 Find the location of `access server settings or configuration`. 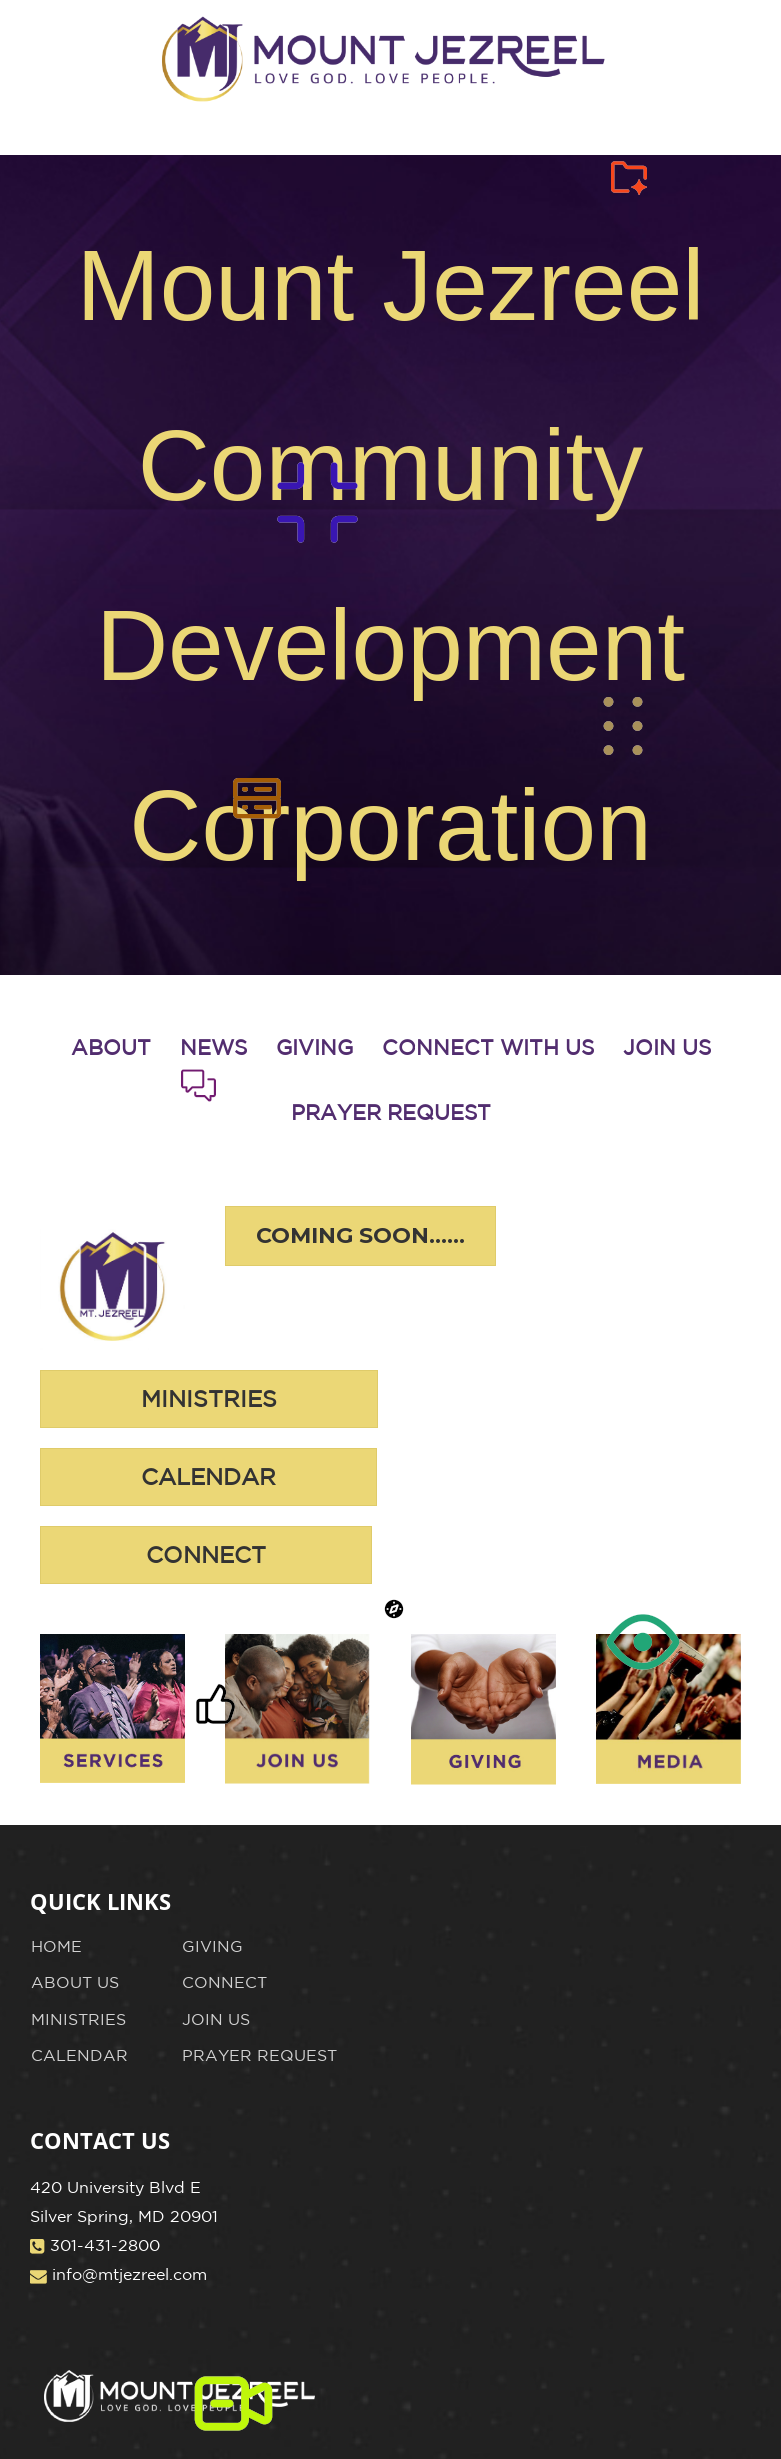

access server settings or configuration is located at coordinates (257, 799).